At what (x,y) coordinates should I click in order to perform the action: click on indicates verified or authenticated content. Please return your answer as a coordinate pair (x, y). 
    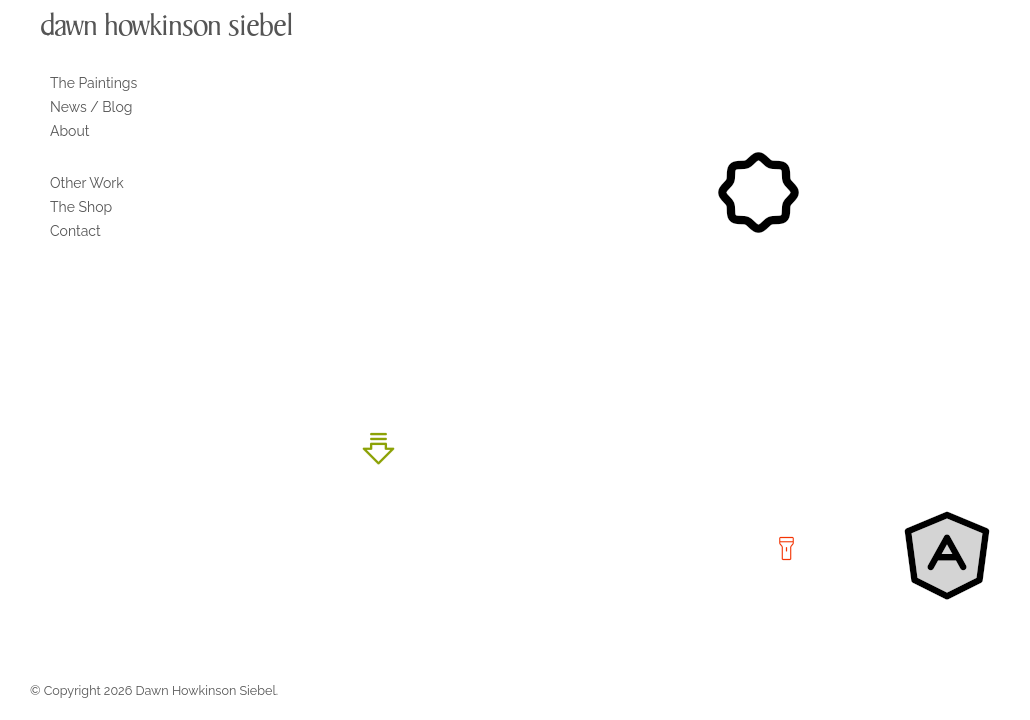
    Looking at the image, I should click on (758, 192).